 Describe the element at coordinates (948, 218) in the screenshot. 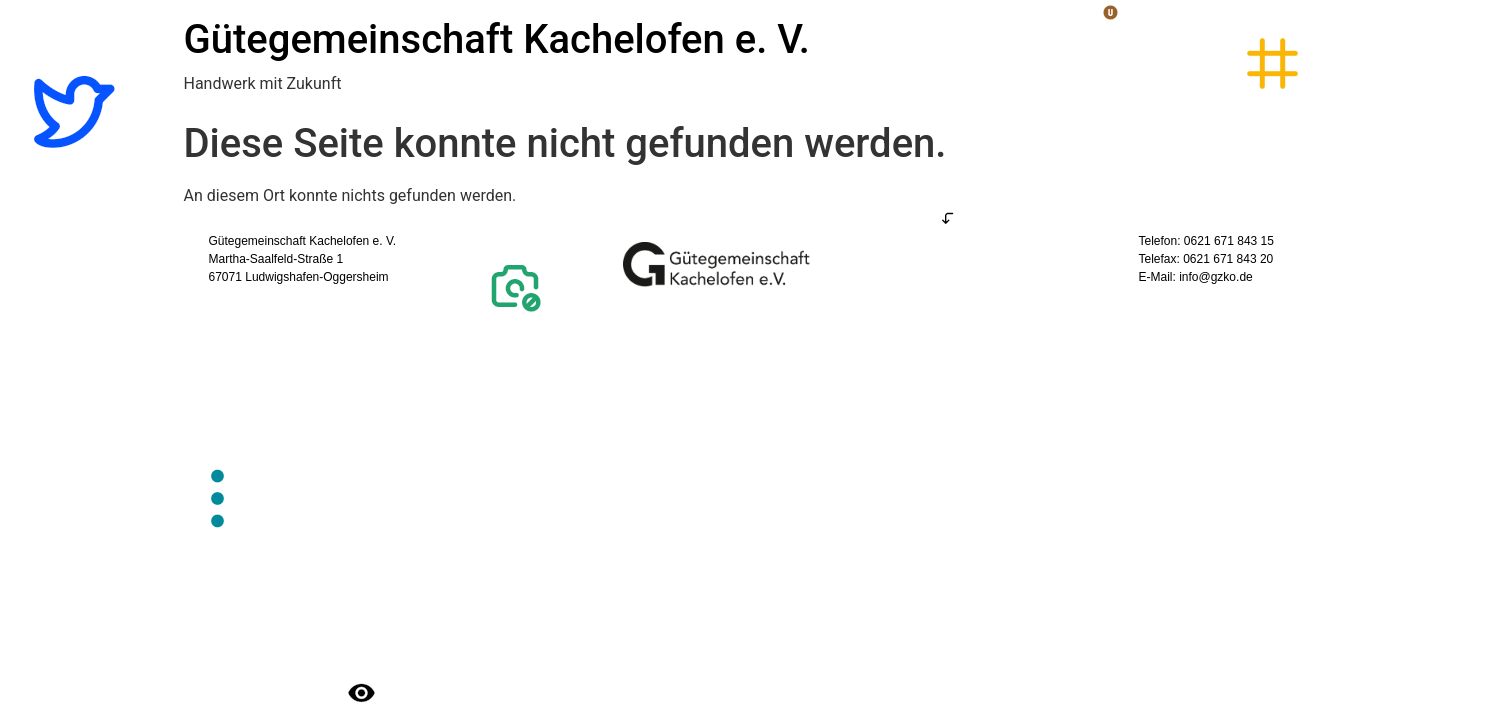

I see `go back and down in navigation` at that location.